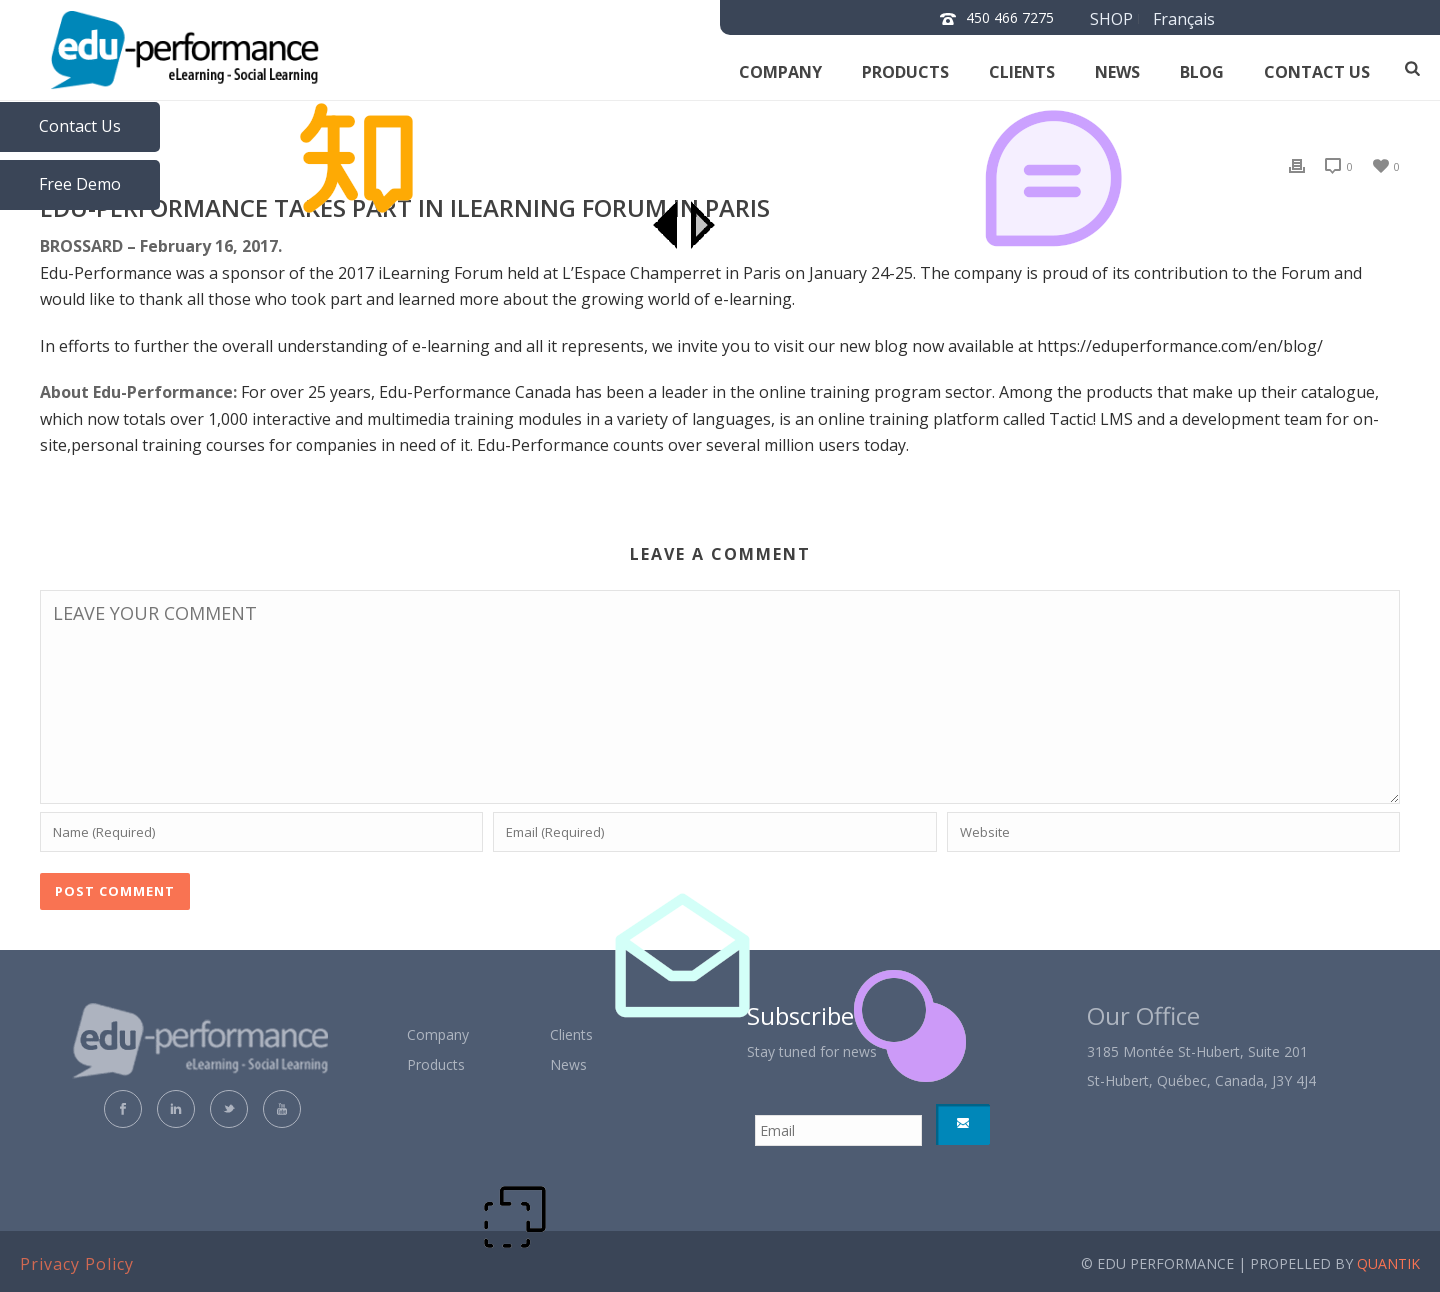 This screenshot has height=1292, width=1440. What do you see at coordinates (682, 960) in the screenshot?
I see `view open or read messages` at bounding box center [682, 960].